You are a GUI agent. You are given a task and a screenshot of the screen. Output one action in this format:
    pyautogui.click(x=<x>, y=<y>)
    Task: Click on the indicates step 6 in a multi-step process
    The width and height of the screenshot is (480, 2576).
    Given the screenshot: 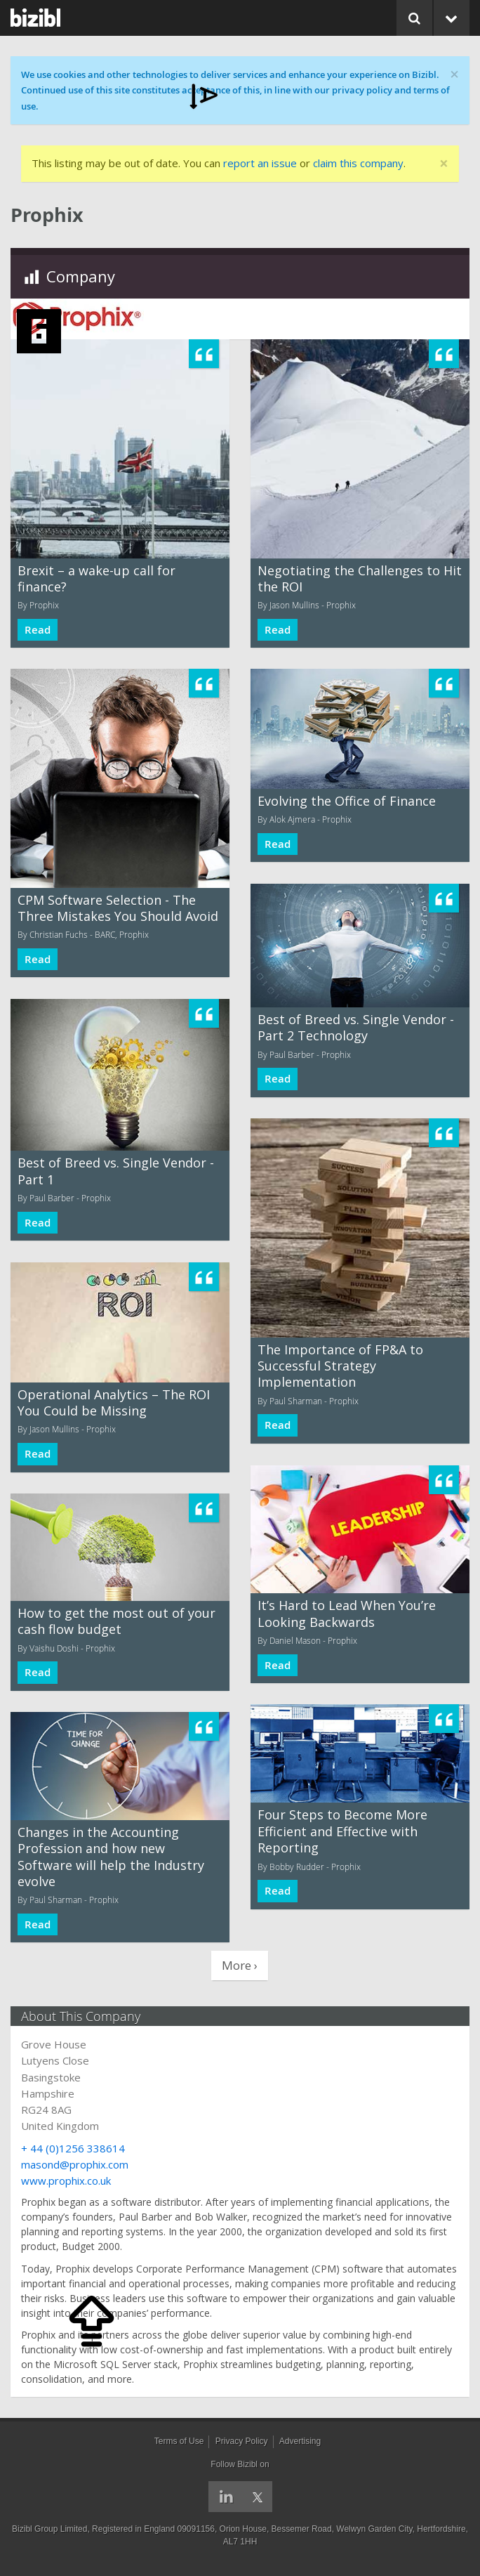 What is the action you would take?
    pyautogui.click(x=39, y=331)
    